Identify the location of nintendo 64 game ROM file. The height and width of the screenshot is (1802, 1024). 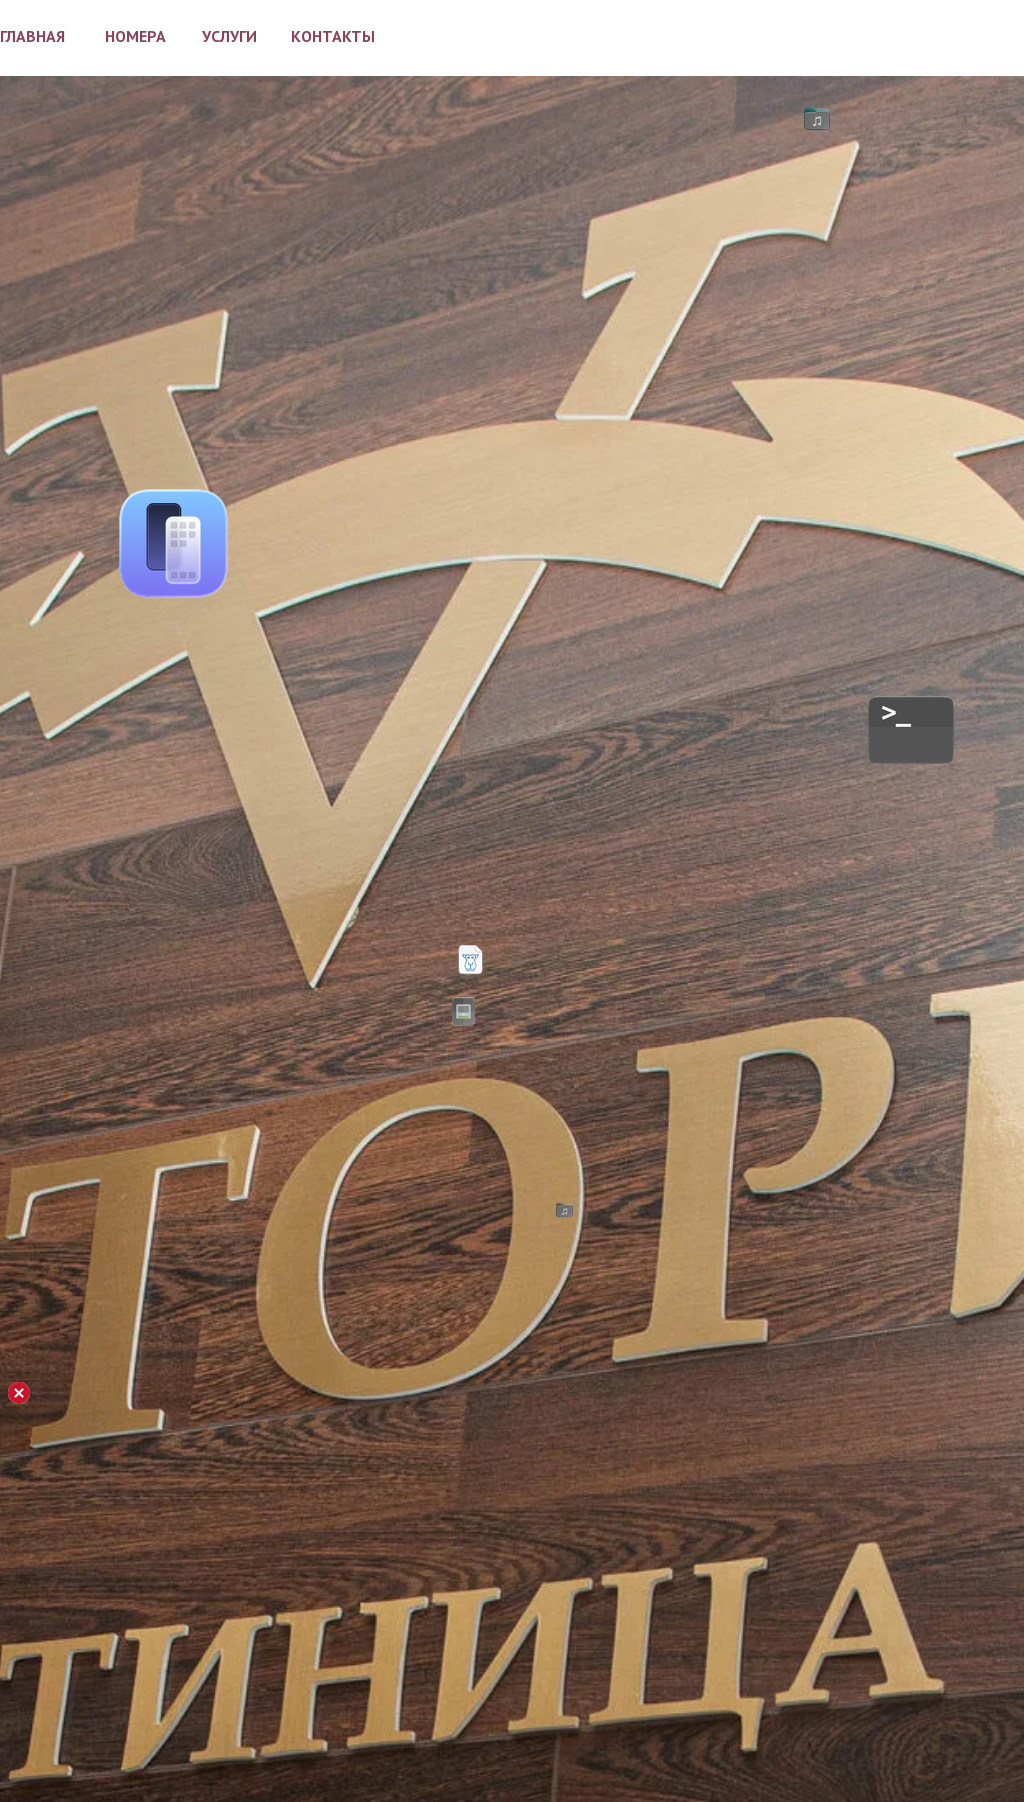
(463, 1011).